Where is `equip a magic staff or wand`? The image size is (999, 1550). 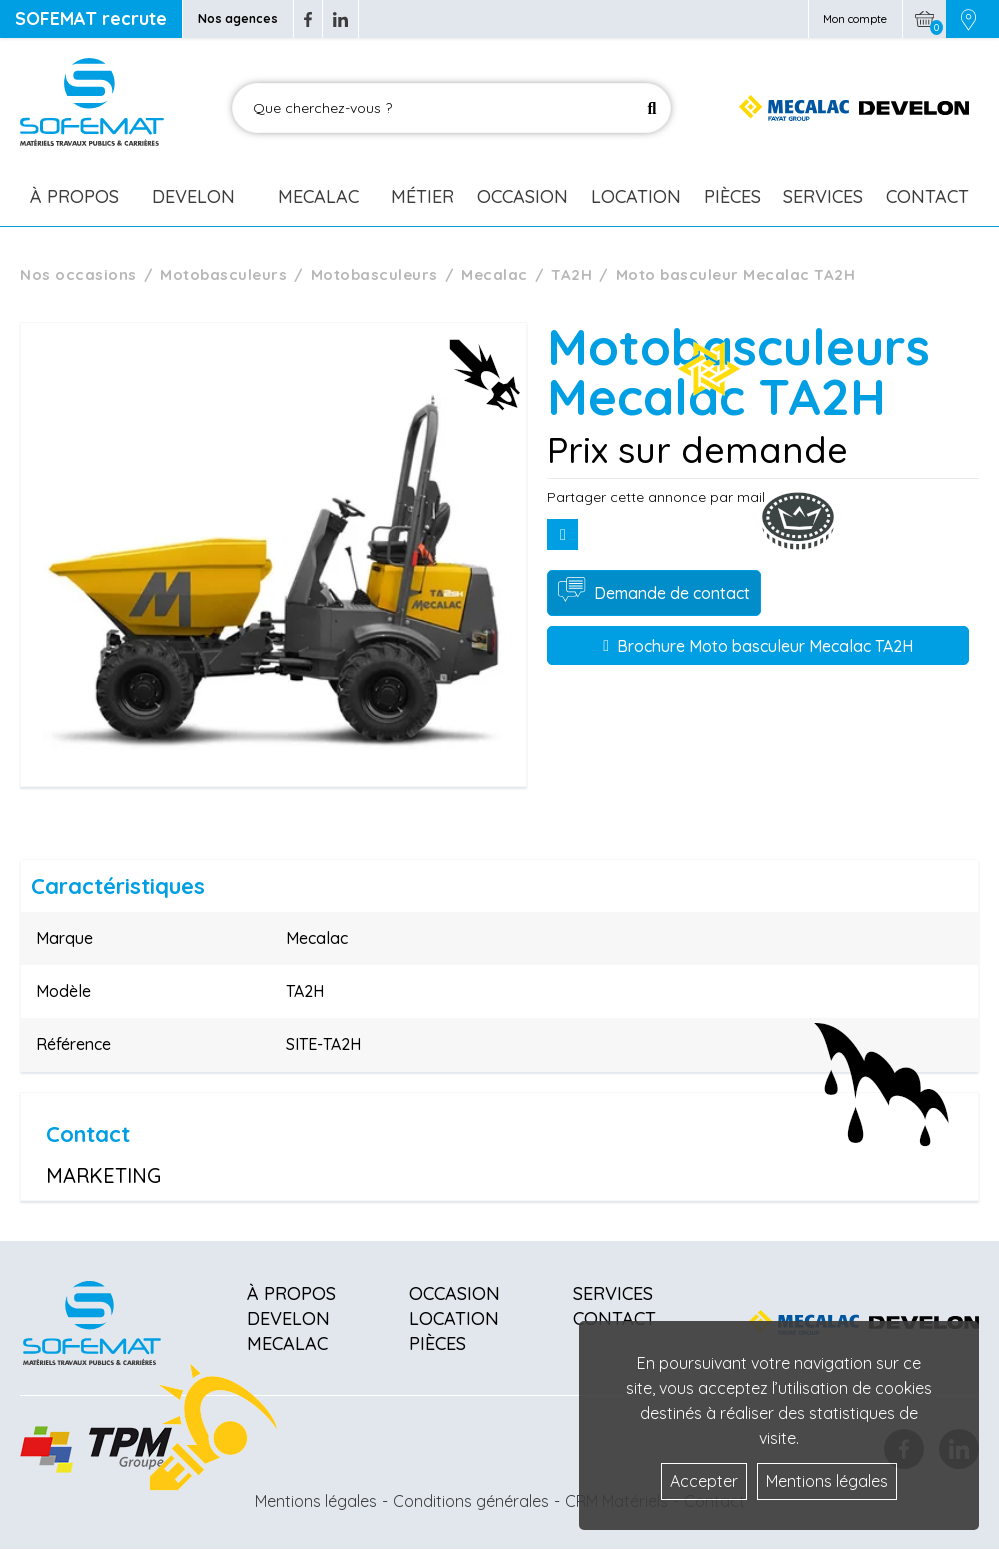
equip a magic staff or wand is located at coordinates (213, 1426).